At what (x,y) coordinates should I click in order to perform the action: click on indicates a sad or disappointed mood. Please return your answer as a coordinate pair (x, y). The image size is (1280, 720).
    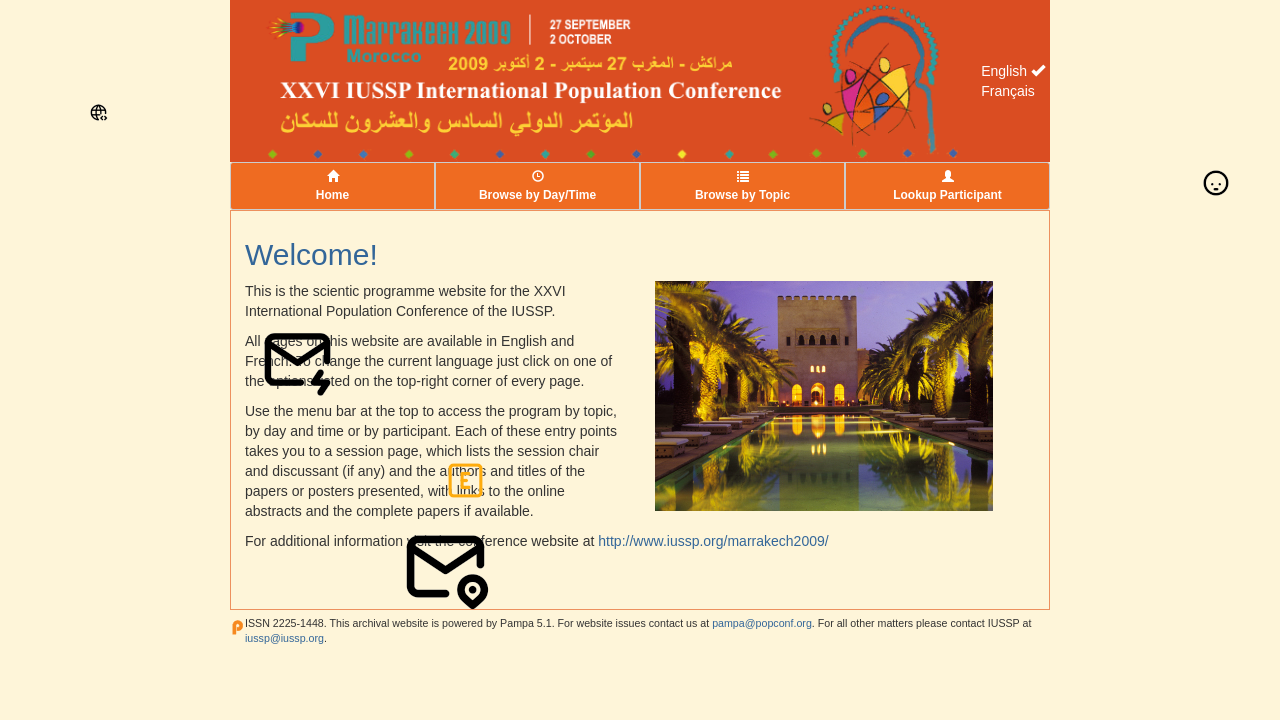
    Looking at the image, I should click on (1216, 183).